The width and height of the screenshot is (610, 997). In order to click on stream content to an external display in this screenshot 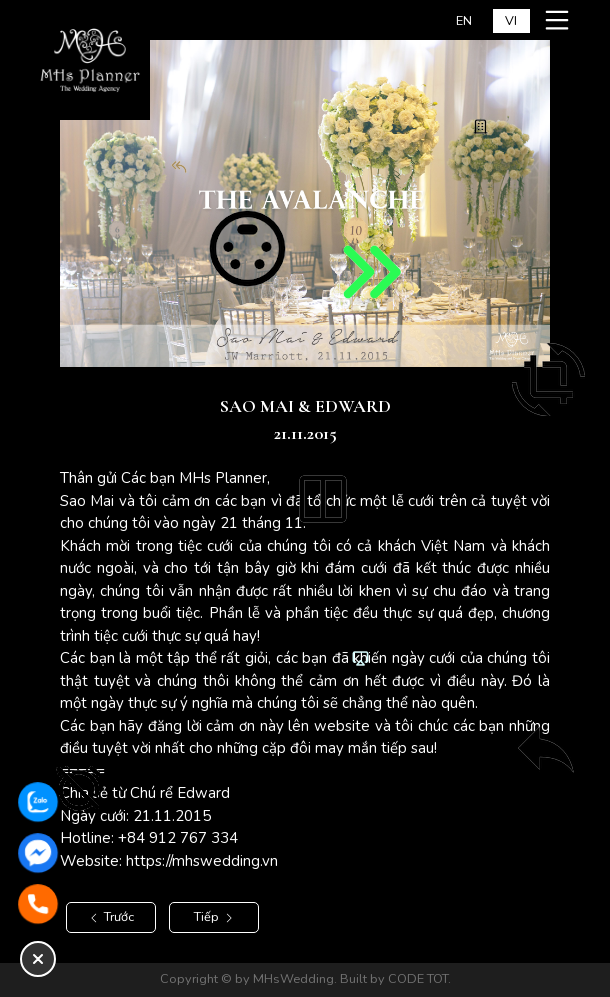, I will do `click(360, 658)`.